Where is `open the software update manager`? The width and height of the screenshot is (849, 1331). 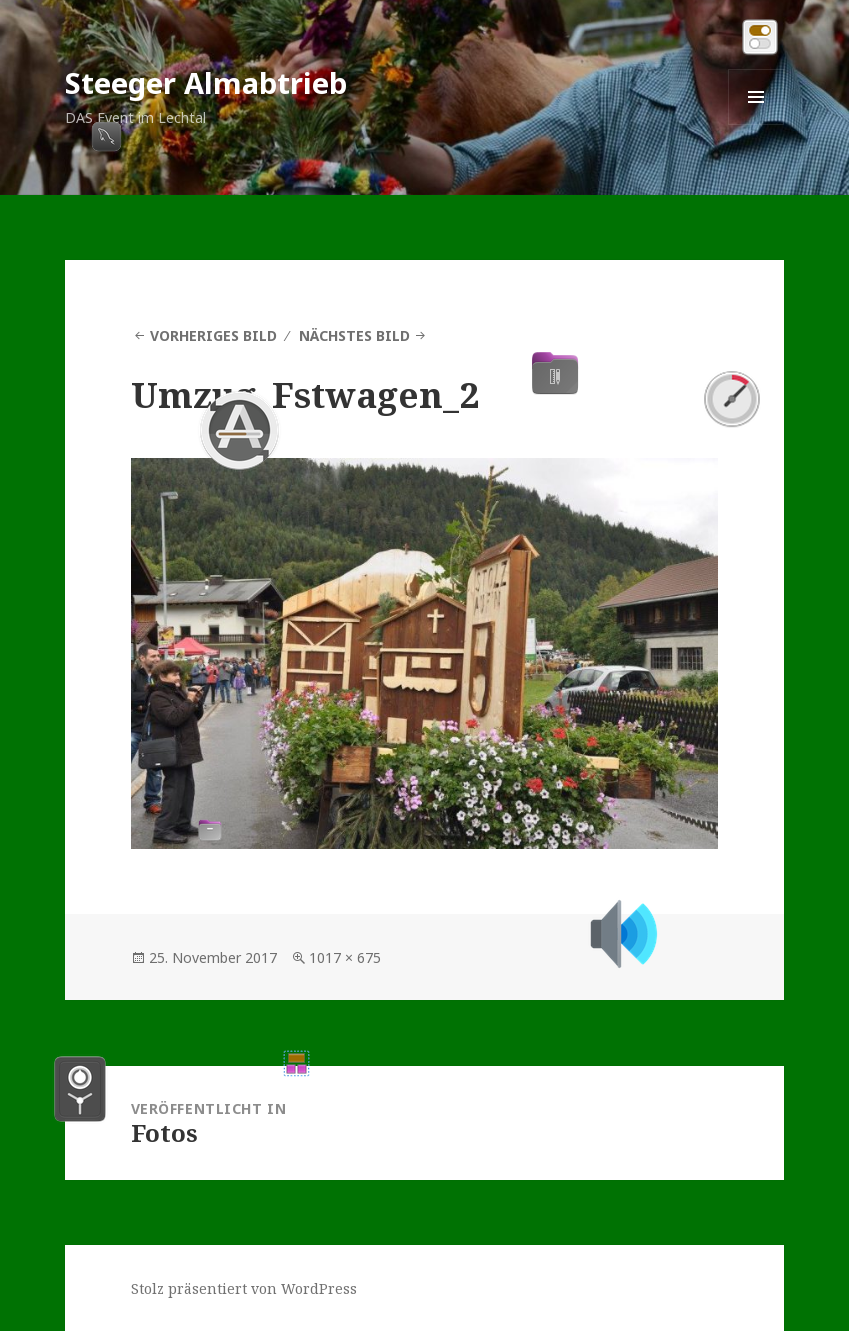 open the software update manager is located at coordinates (239, 430).